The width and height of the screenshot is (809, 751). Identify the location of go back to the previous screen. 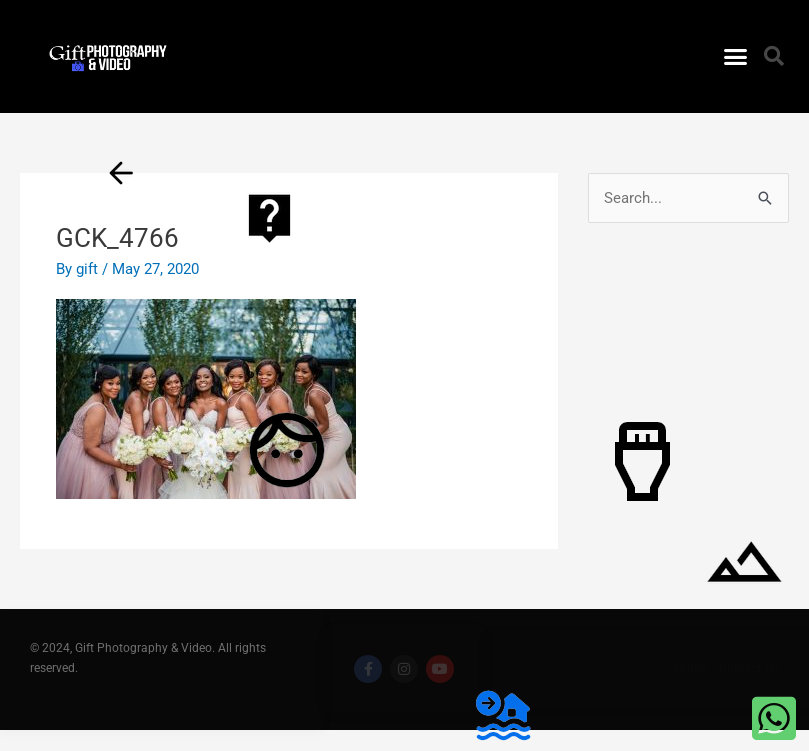
(121, 173).